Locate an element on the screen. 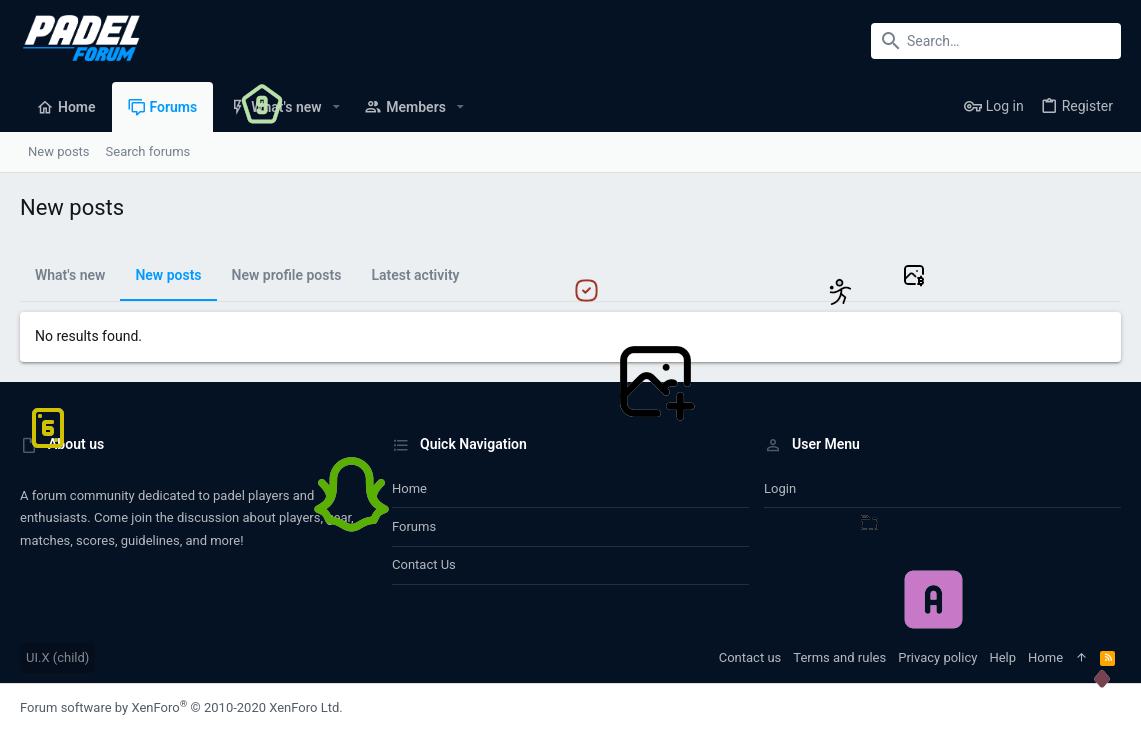  open Snapchat is located at coordinates (351, 494).